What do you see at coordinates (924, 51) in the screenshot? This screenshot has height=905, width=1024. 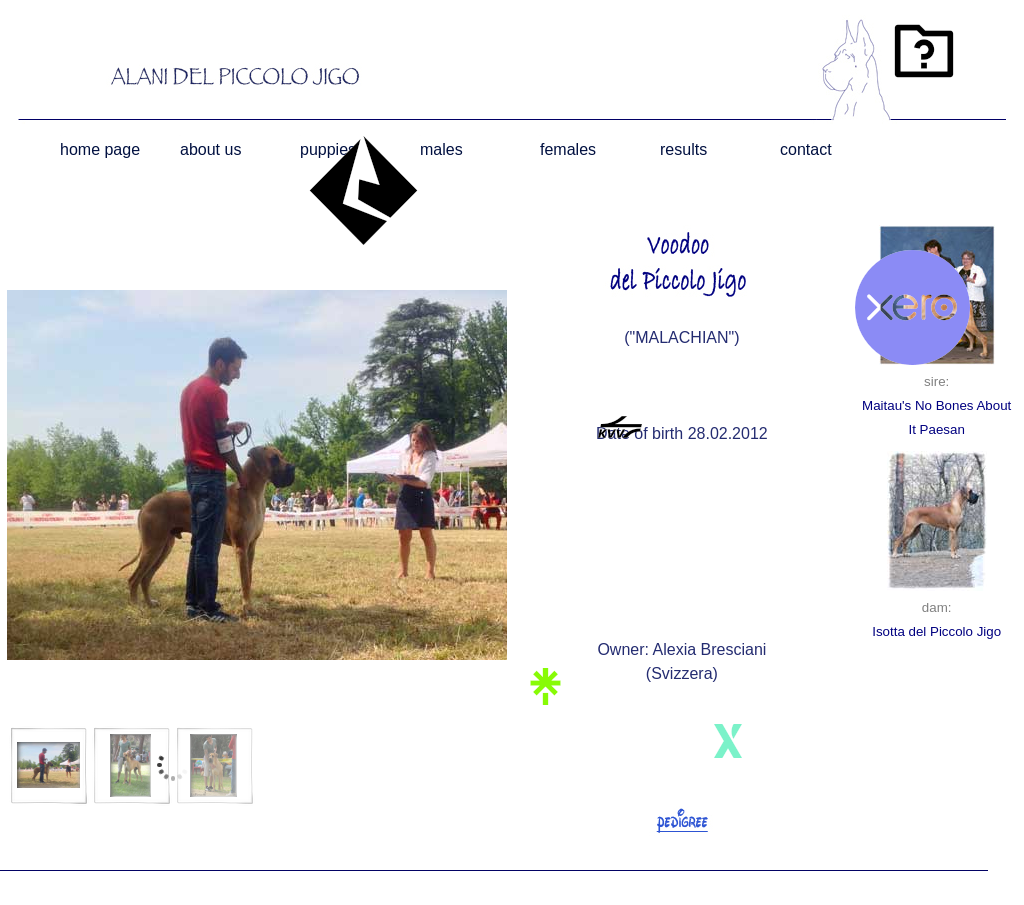 I see `folder with unknown or unrecognized contents` at bounding box center [924, 51].